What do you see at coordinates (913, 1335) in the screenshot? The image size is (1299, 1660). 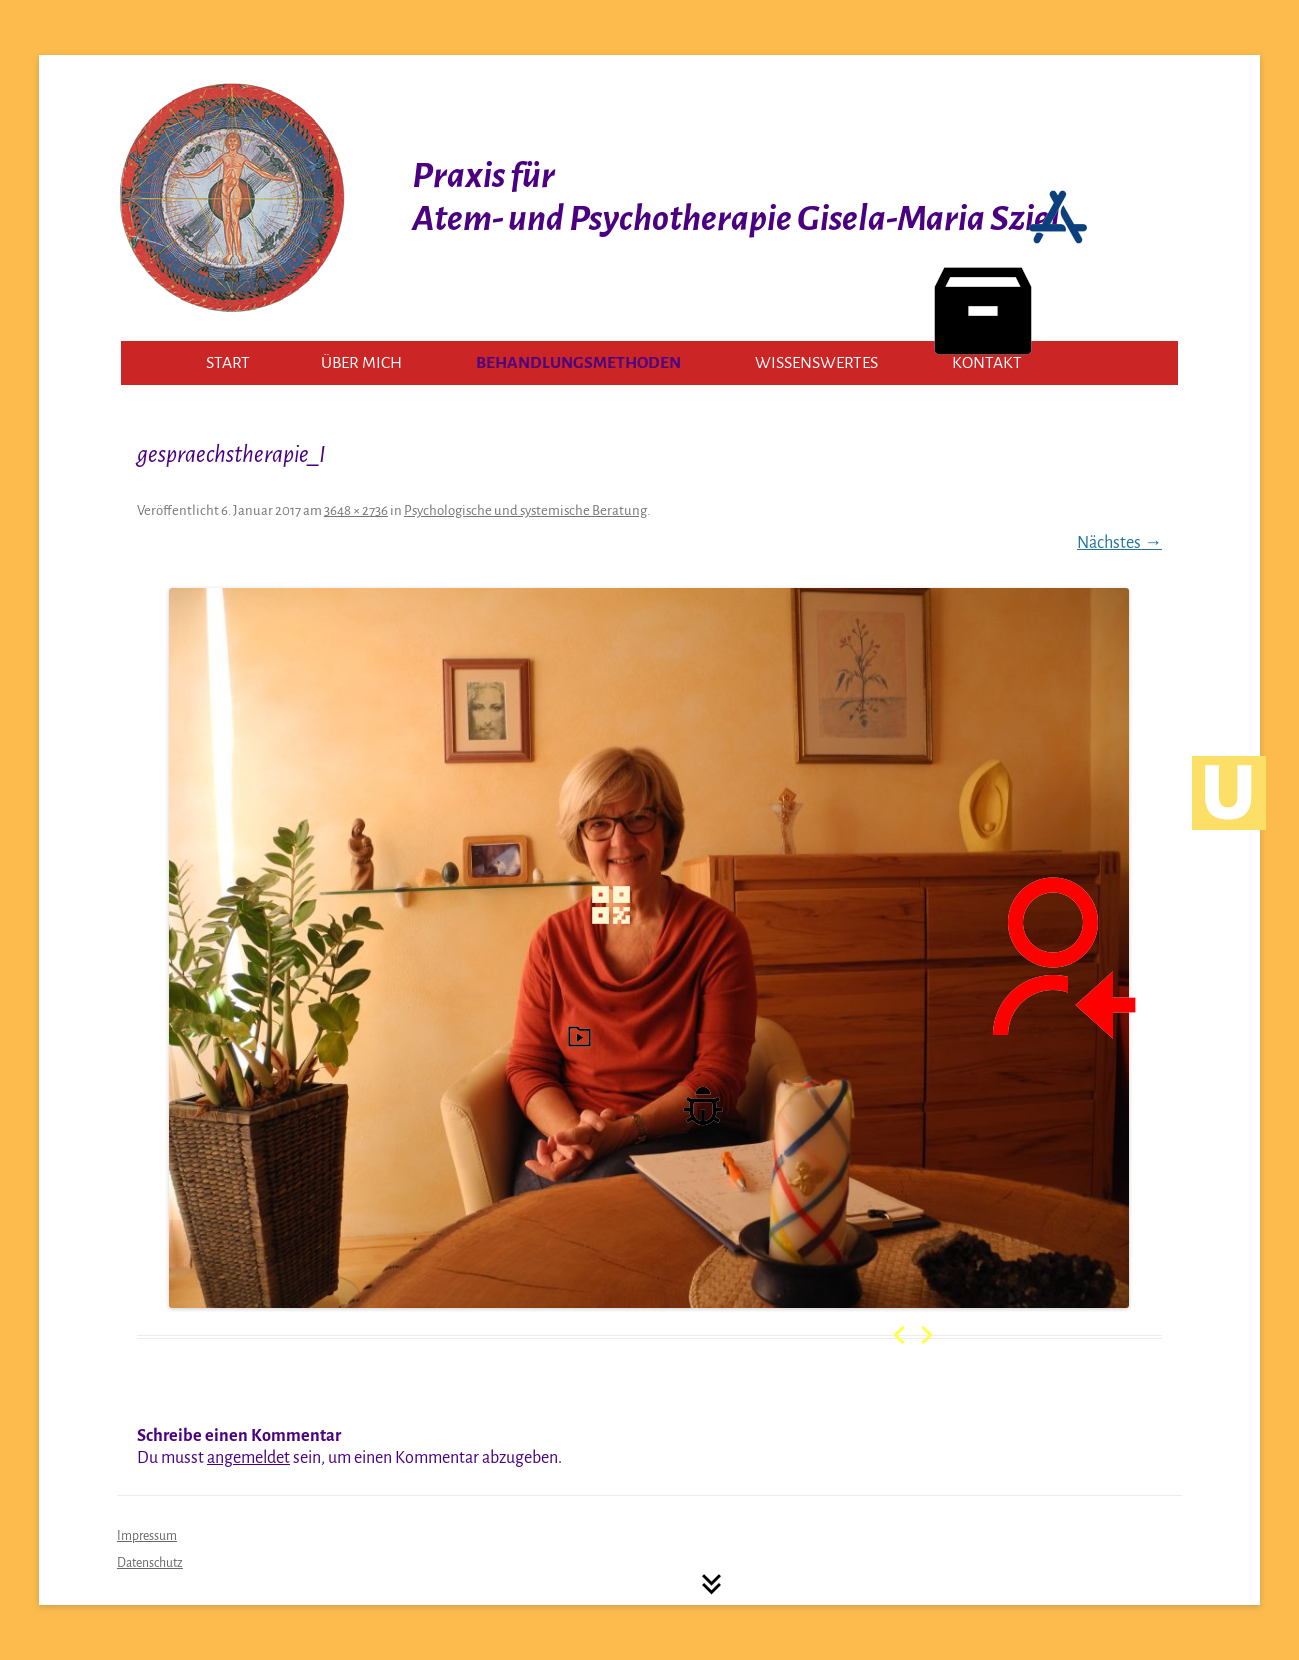 I see `view or edit source code` at bounding box center [913, 1335].